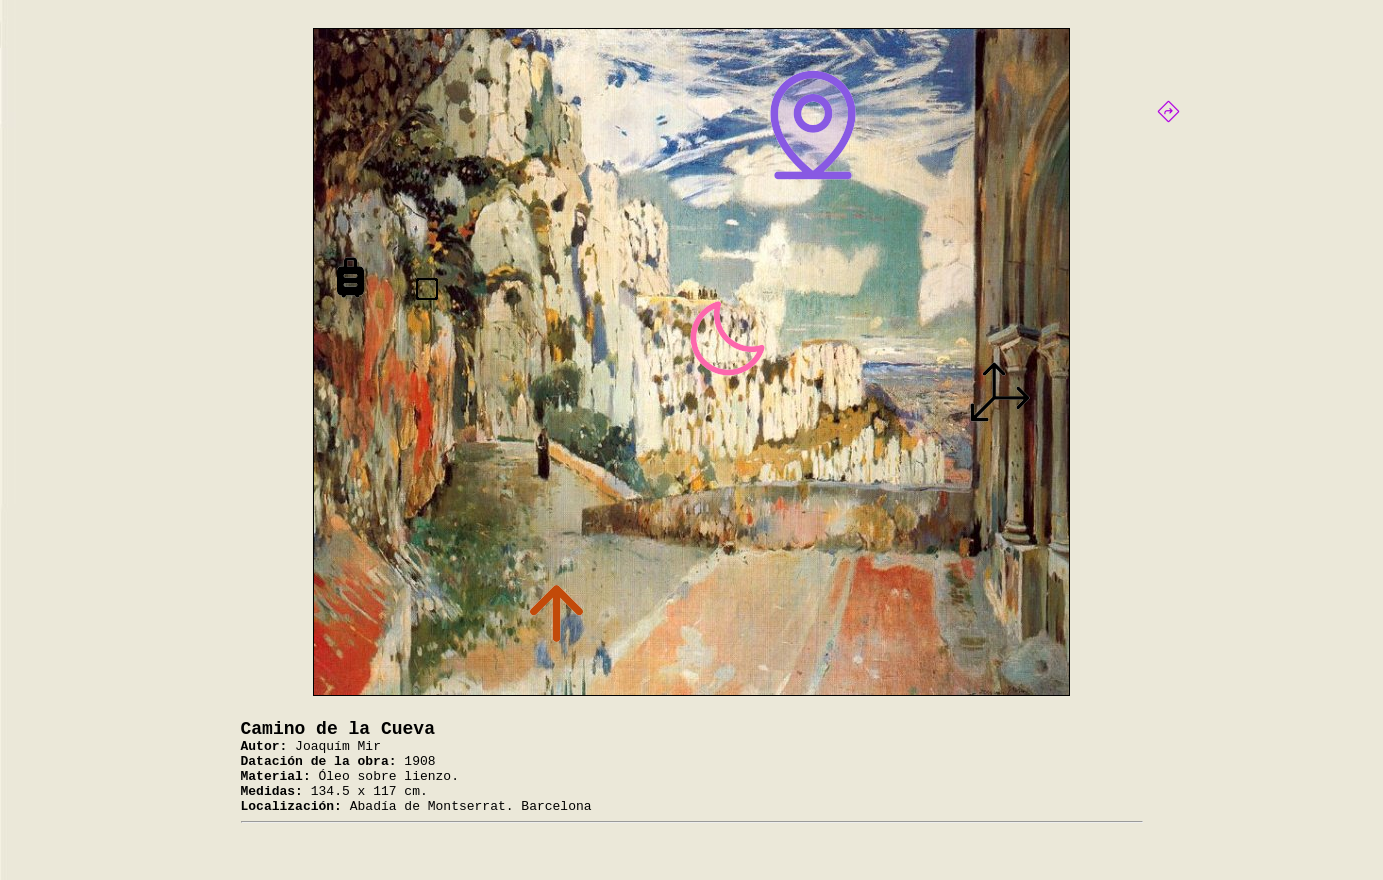 The image size is (1383, 880). Describe the element at coordinates (996, 395) in the screenshot. I see `3D axis indicator for spatial orientation` at that location.